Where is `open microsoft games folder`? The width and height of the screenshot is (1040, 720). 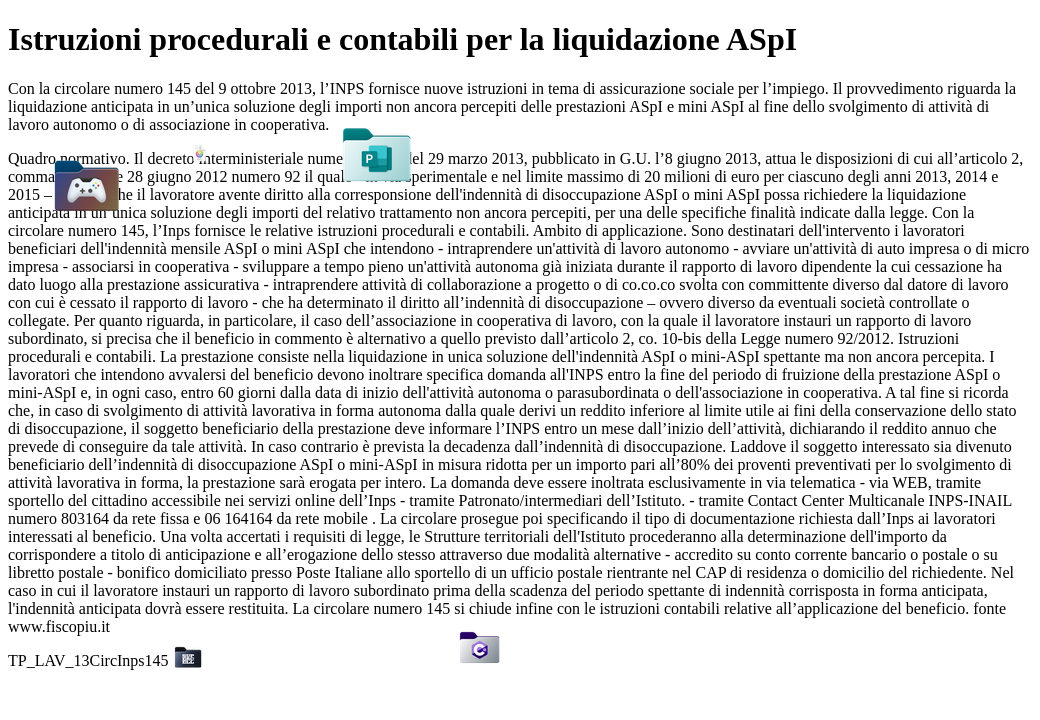 open microsoft games folder is located at coordinates (86, 187).